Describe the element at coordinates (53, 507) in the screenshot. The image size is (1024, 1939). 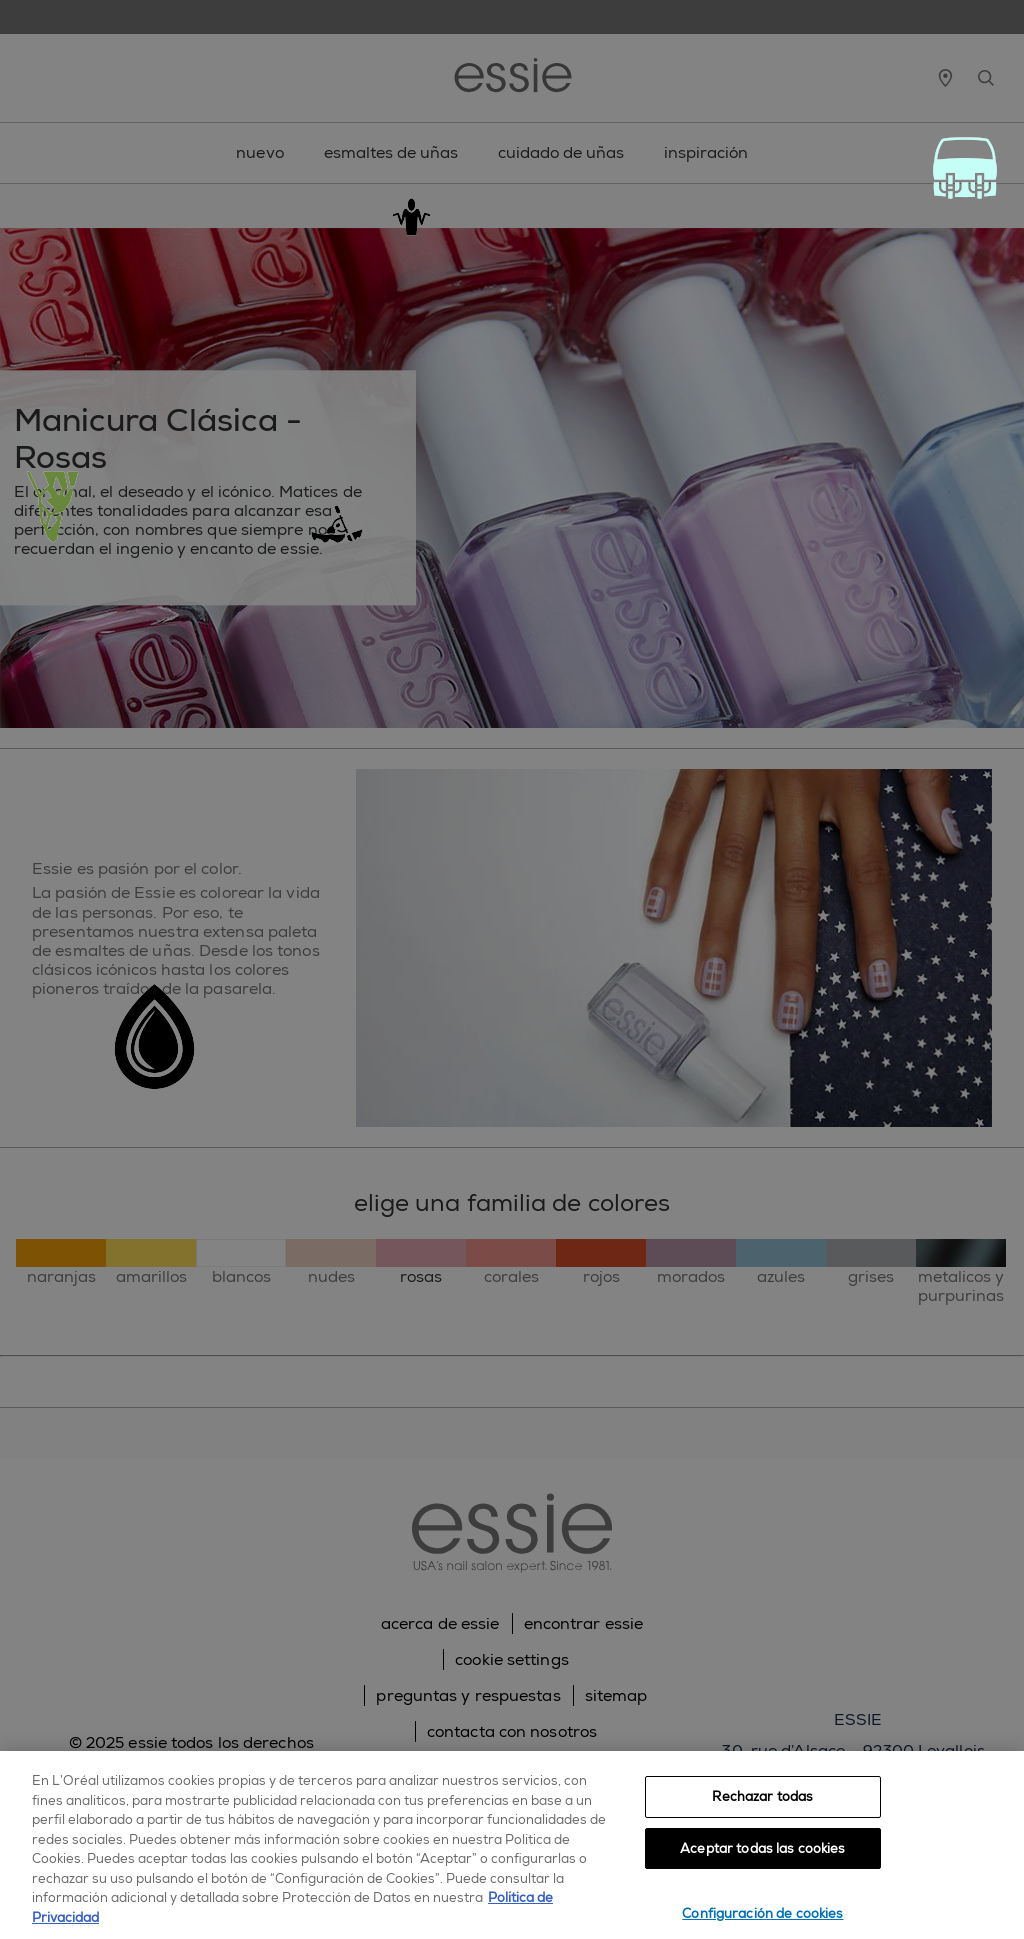
I see `indicates cave or underground environment in game` at that location.